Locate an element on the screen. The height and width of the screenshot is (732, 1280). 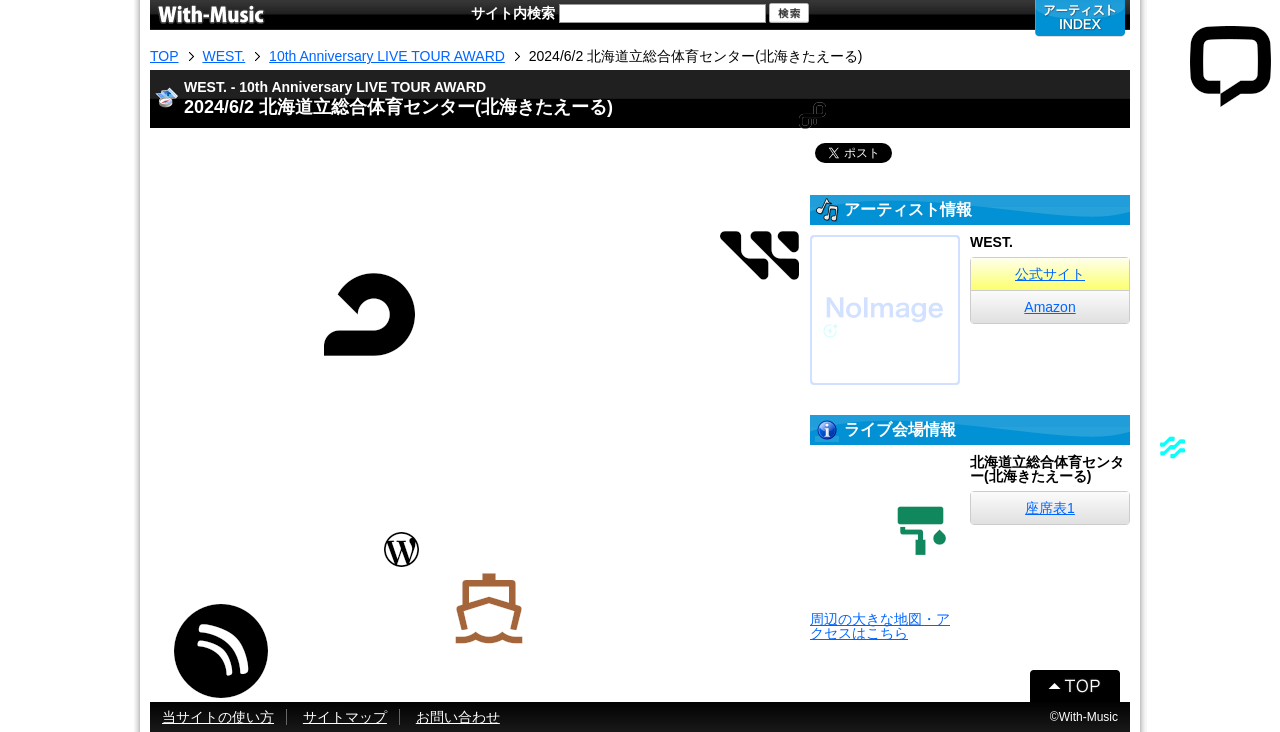
langflow app logo is located at coordinates (1172, 447).